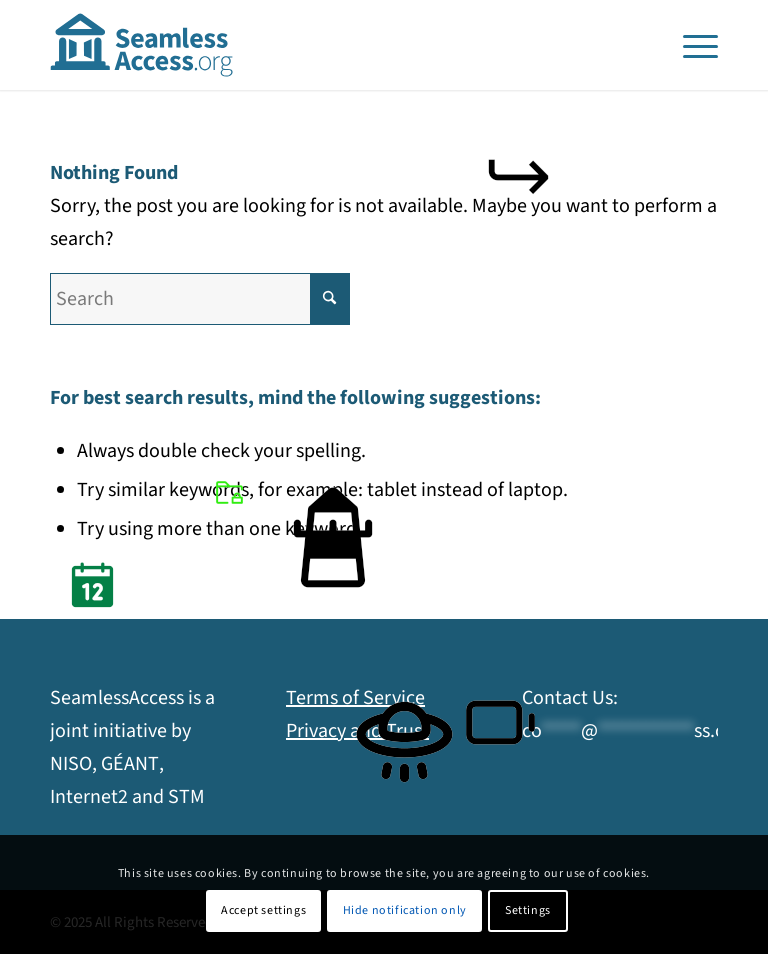 The width and height of the screenshot is (768, 954). Describe the element at coordinates (500, 722) in the screenshot. I see `indicates current battery level` at that location.